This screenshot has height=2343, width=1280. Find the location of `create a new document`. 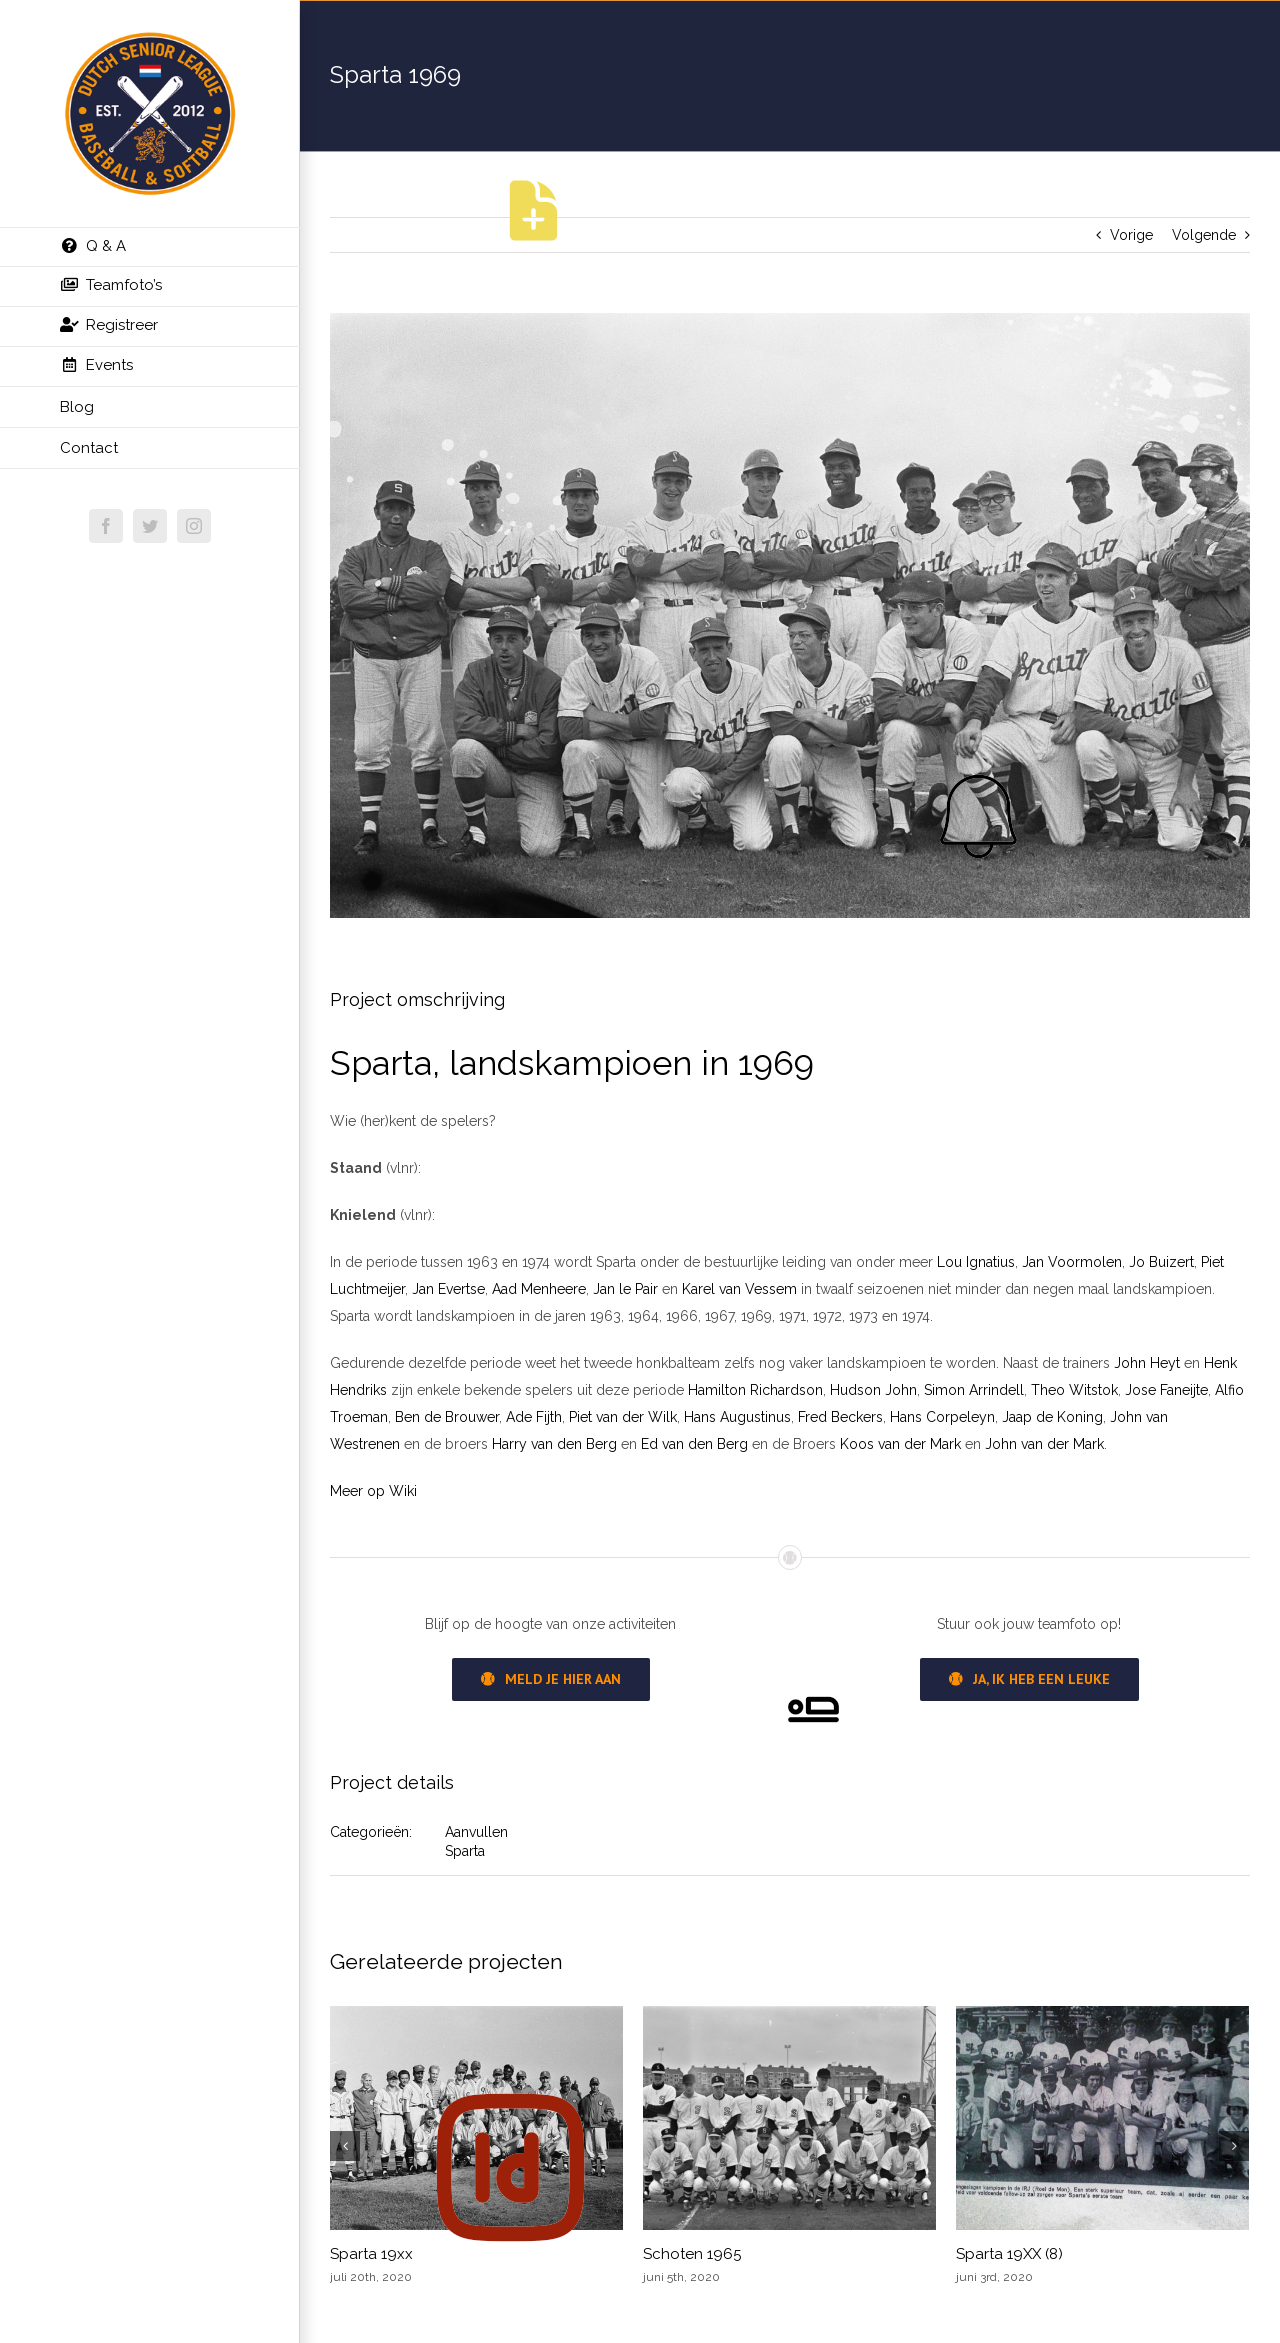

create a new document is located at coordinates (533, 210).